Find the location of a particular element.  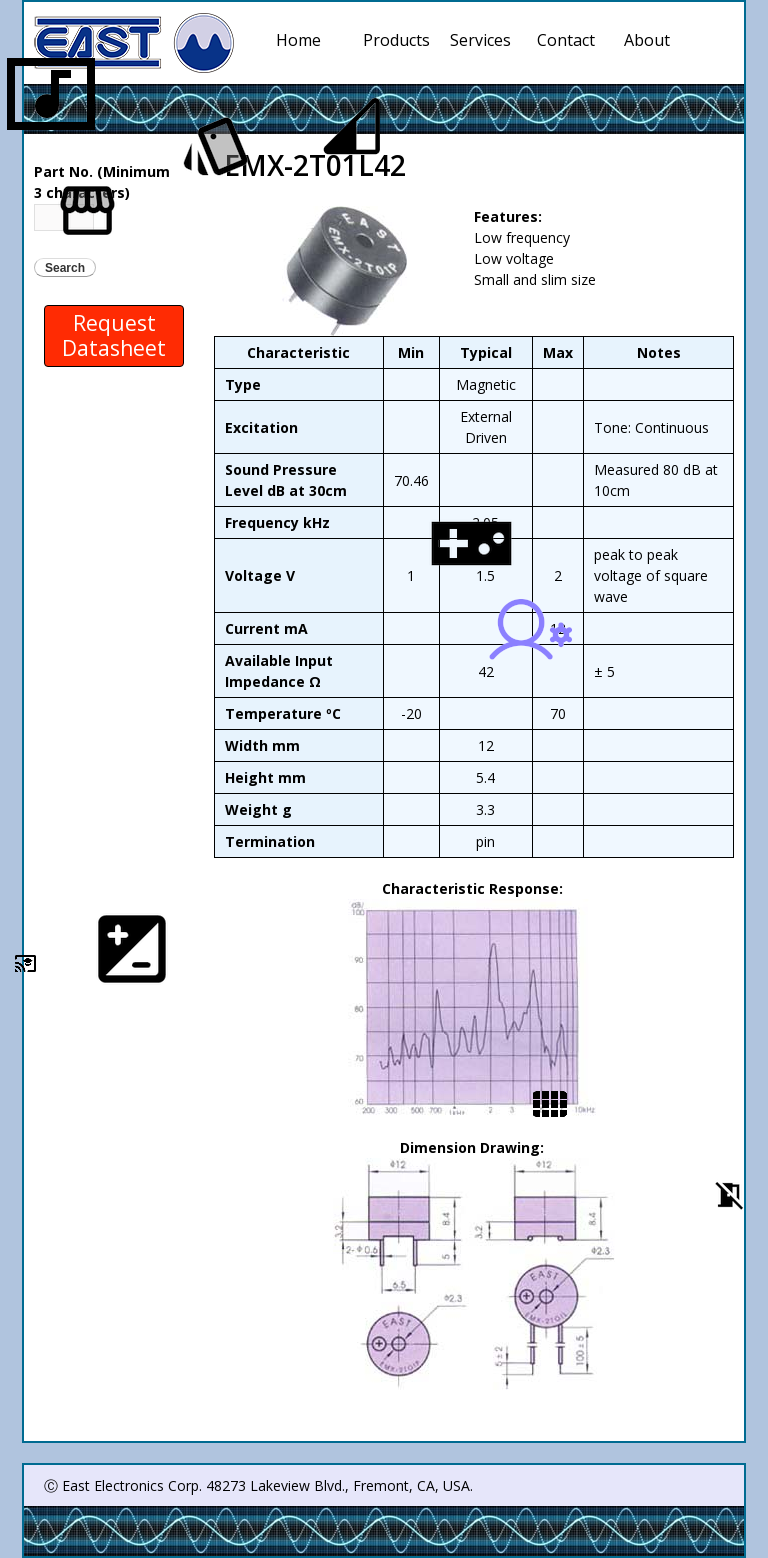

access user settings is located at coordinates (528, 632).